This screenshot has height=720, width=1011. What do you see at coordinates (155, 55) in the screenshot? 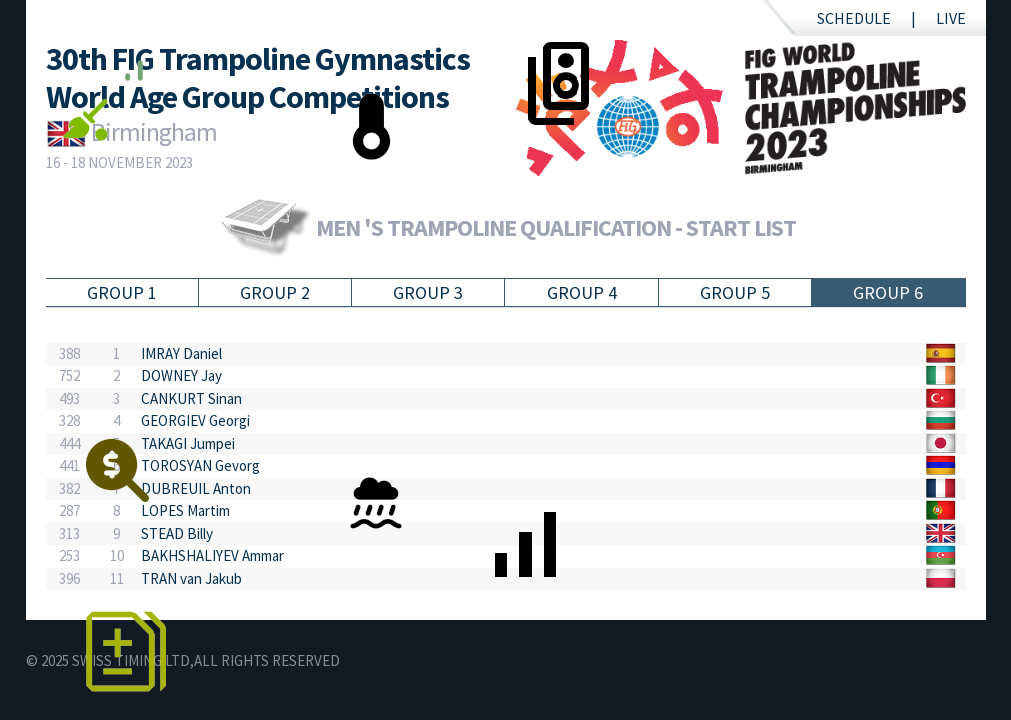
I see `indicates weak cellular network signal` at bounding box center [155, 55].